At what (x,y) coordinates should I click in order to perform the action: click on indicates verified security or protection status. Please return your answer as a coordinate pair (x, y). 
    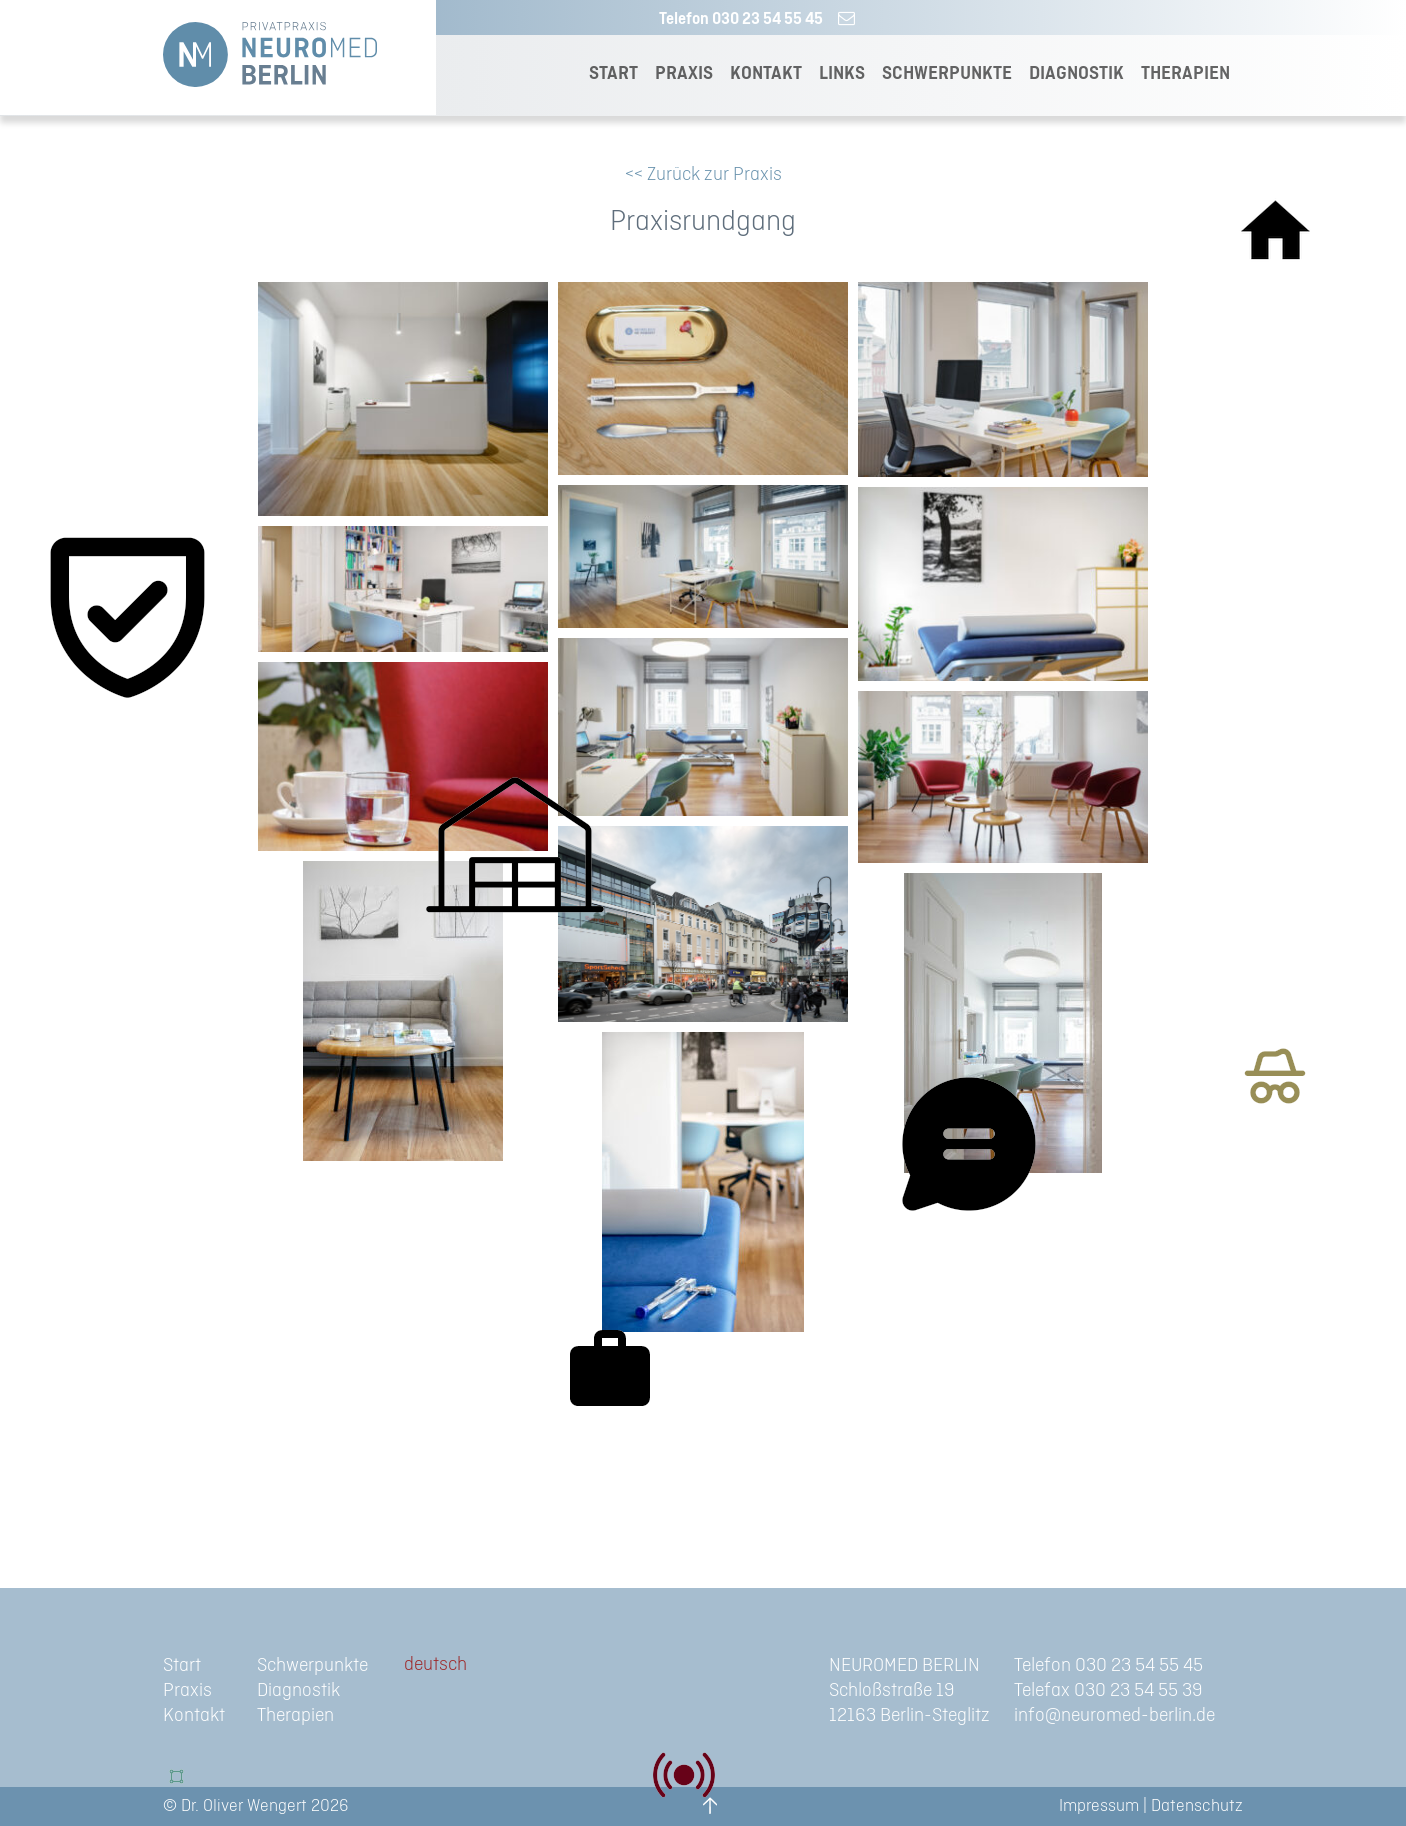
    Looking at the image, I should click on (127, 608).